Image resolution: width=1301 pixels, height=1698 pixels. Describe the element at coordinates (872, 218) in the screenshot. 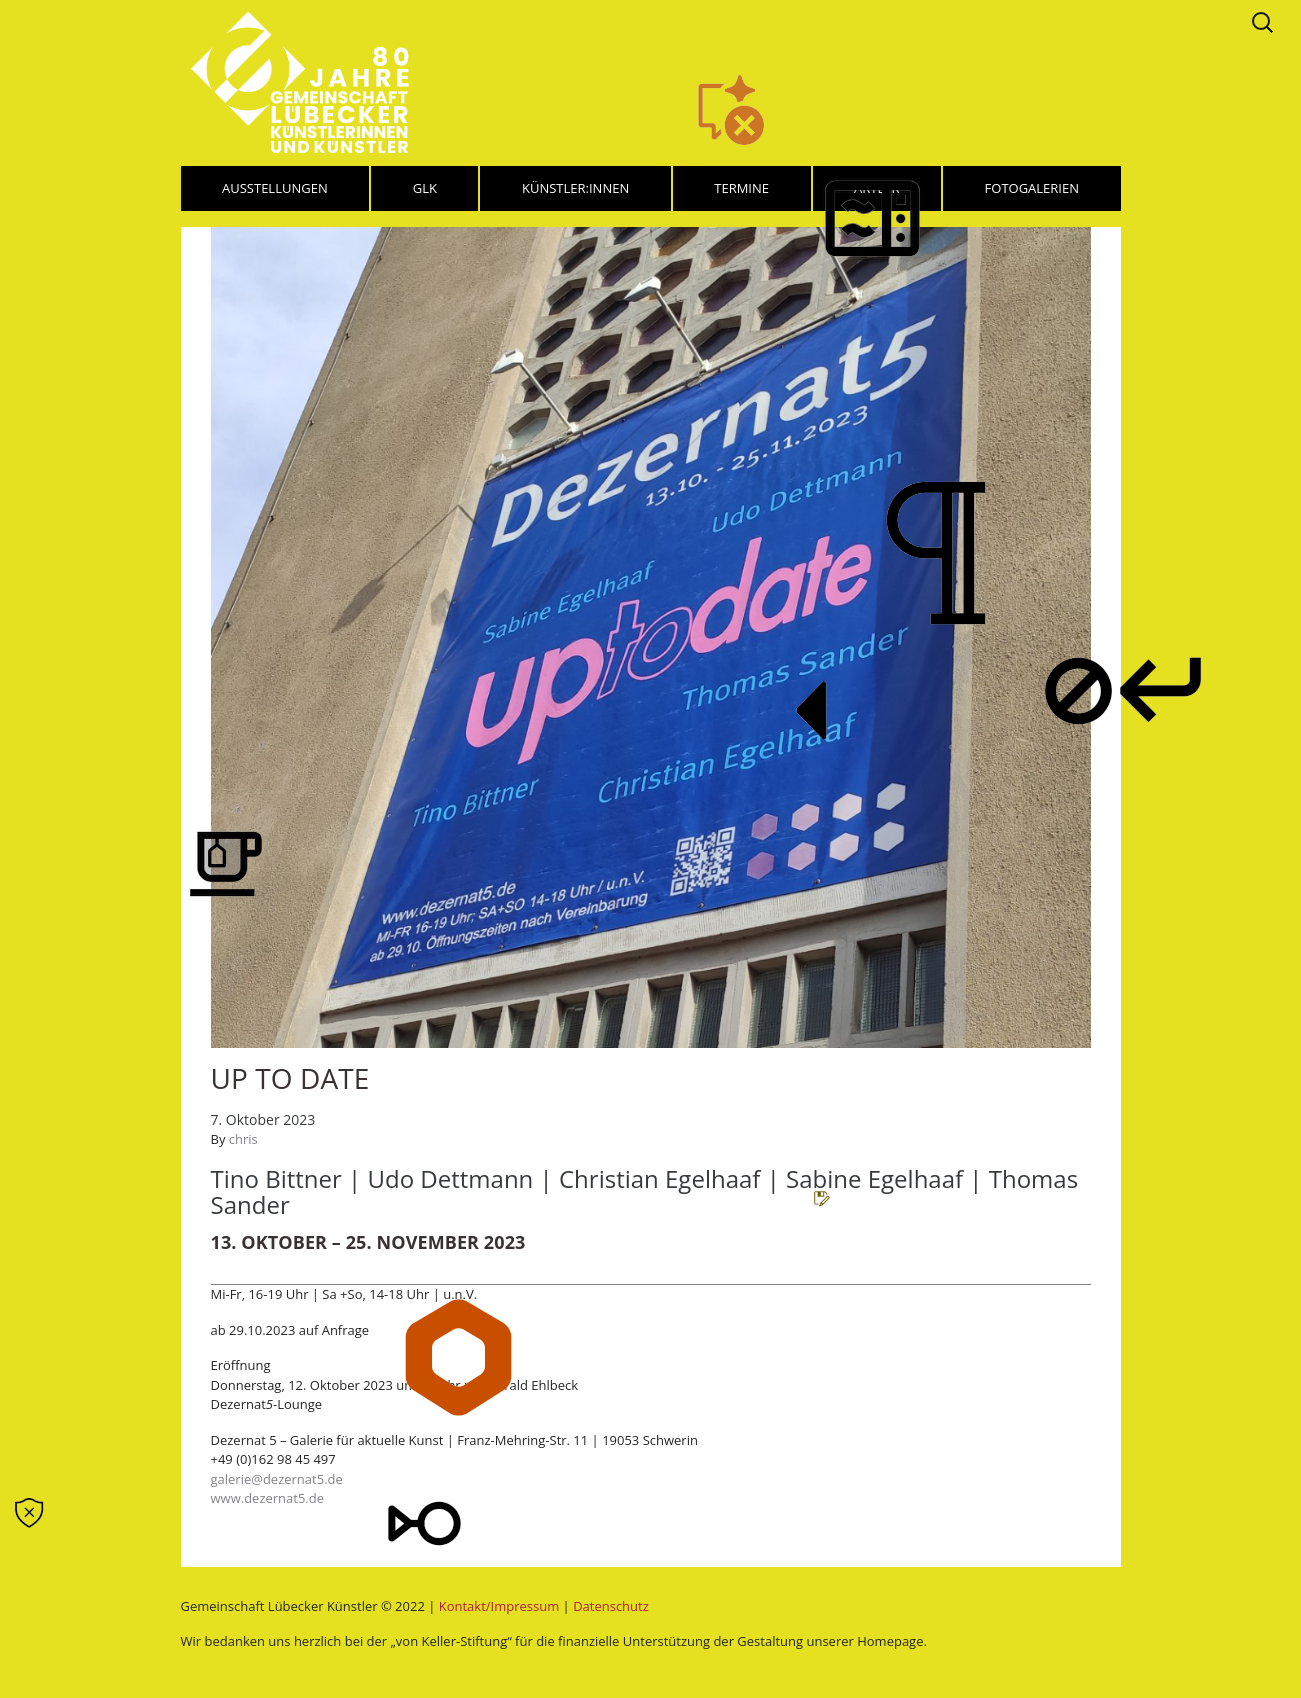

I see `access microwave controls or settings` at that location.